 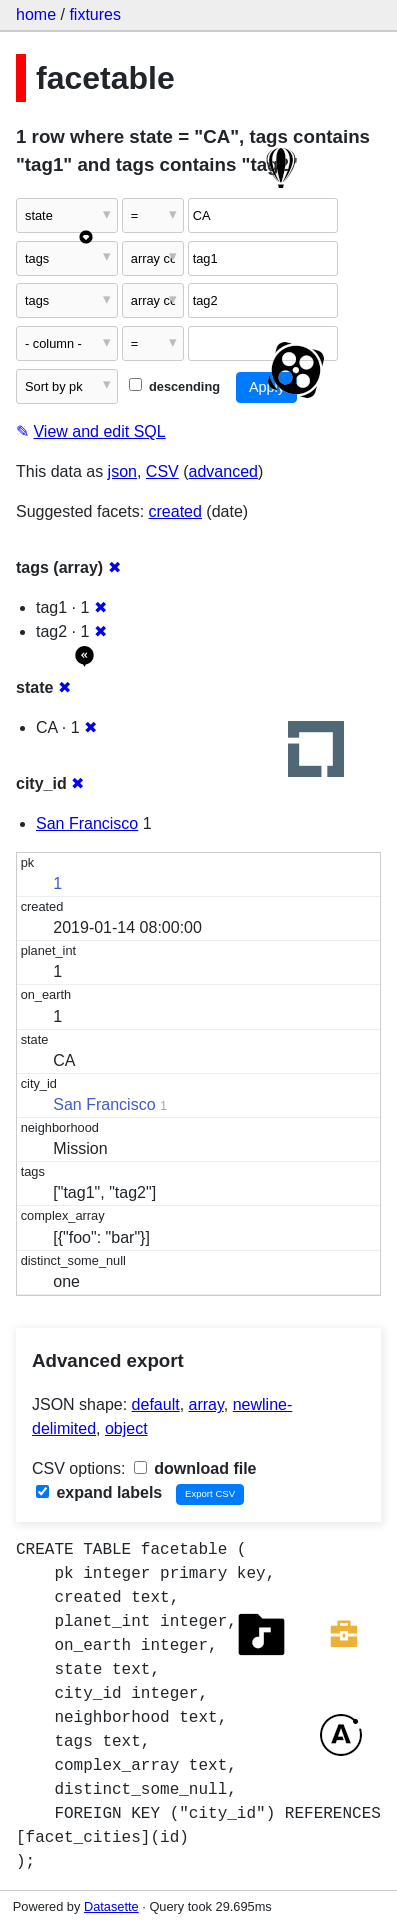 I want to click on linux foundation logo, so click(x=316, y=749).